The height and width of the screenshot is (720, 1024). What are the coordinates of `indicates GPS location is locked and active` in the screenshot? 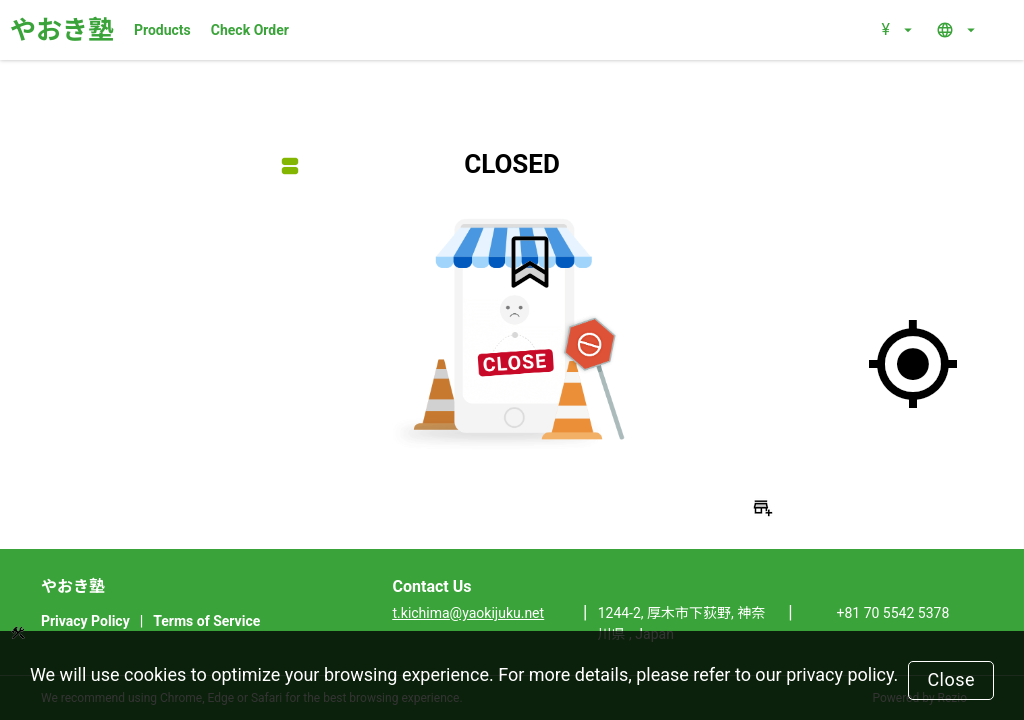 It's located at (913, 364).